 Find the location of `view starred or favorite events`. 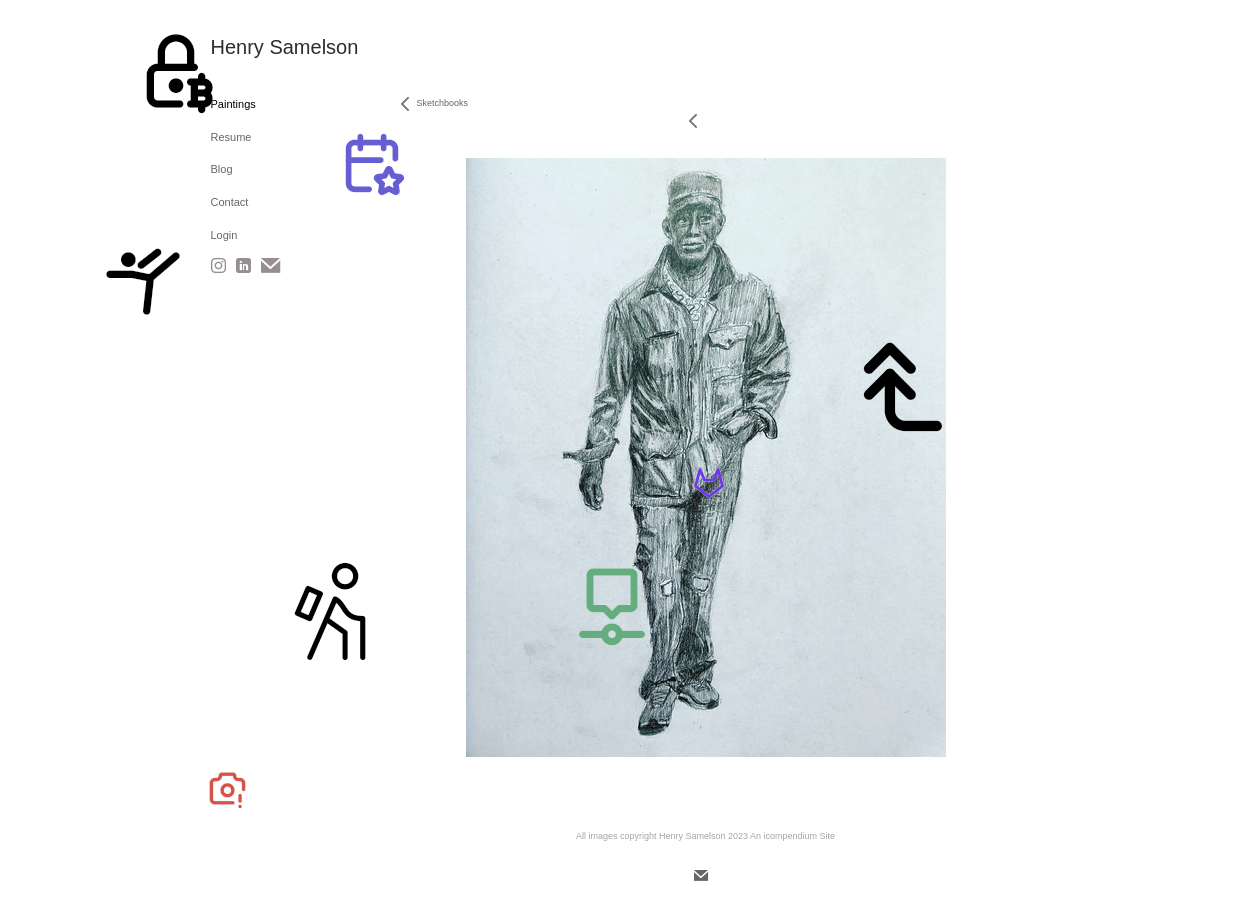

view starred or favorite events is located at coordinates (372, 163).